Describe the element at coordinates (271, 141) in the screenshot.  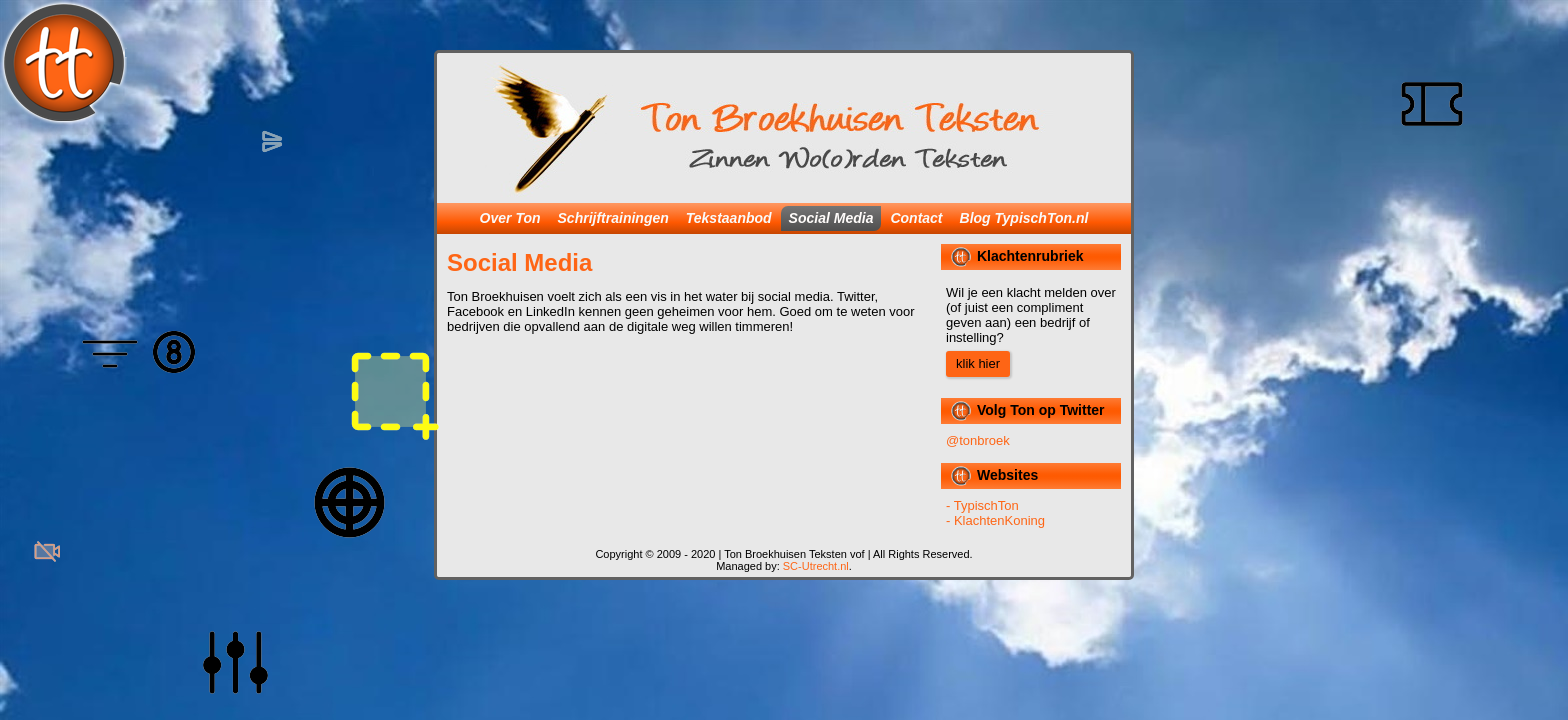
I see `flip image vertically` at that location.